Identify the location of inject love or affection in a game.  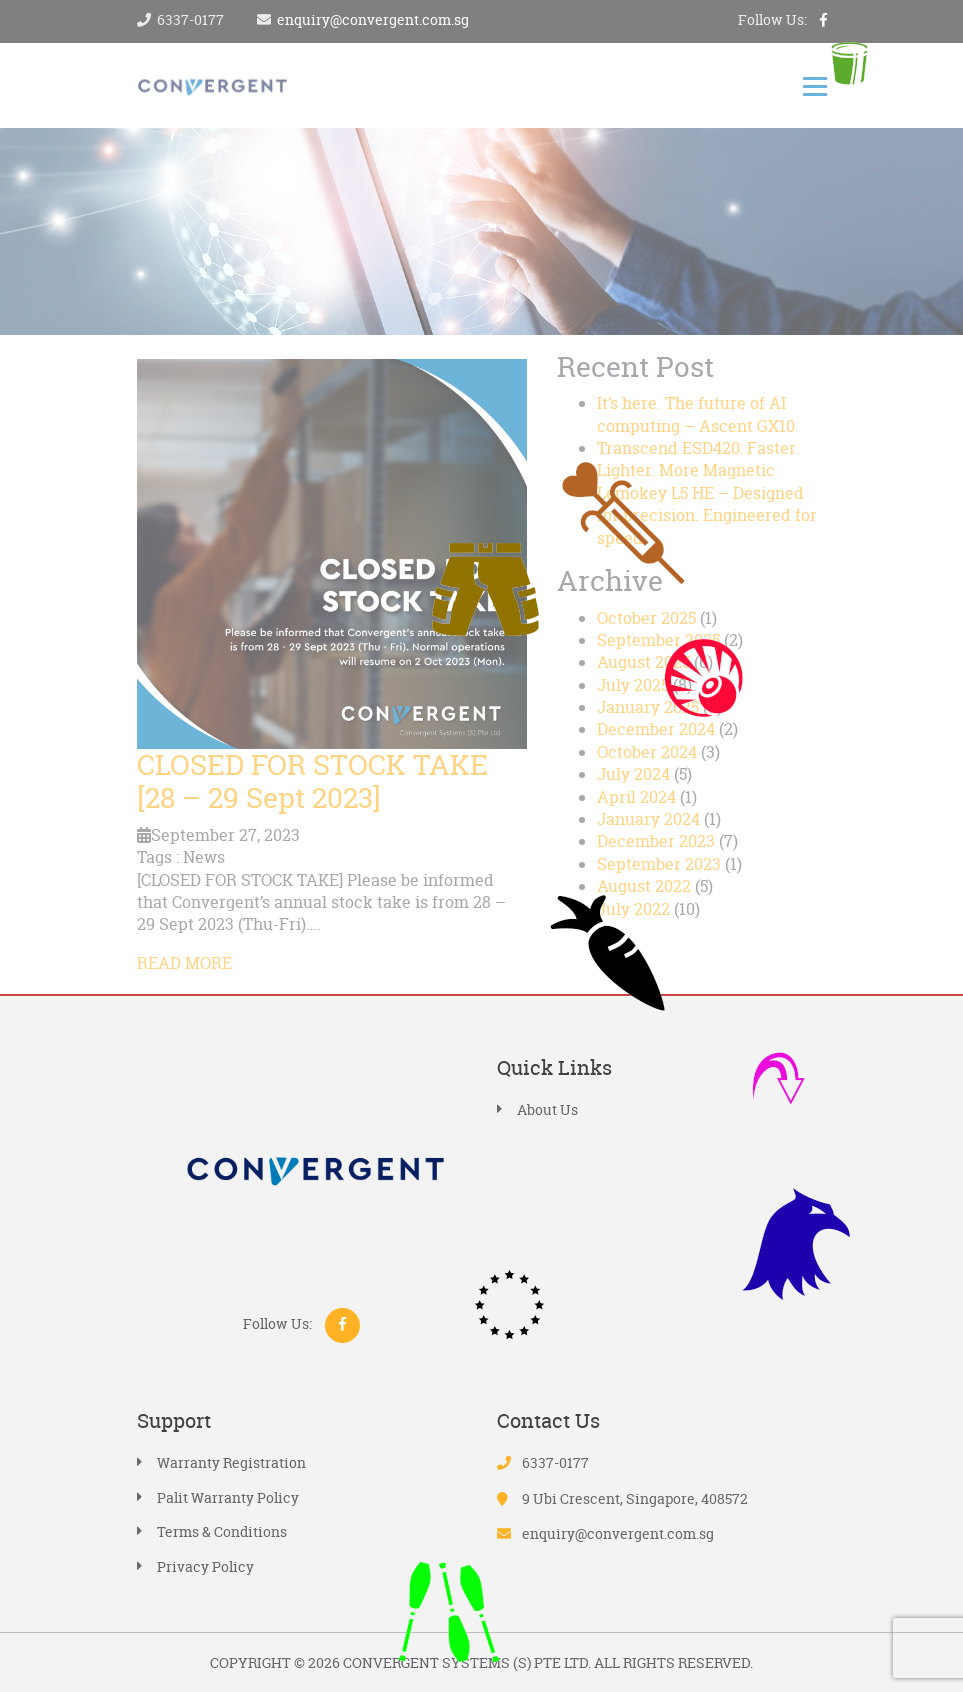
(624, 524).